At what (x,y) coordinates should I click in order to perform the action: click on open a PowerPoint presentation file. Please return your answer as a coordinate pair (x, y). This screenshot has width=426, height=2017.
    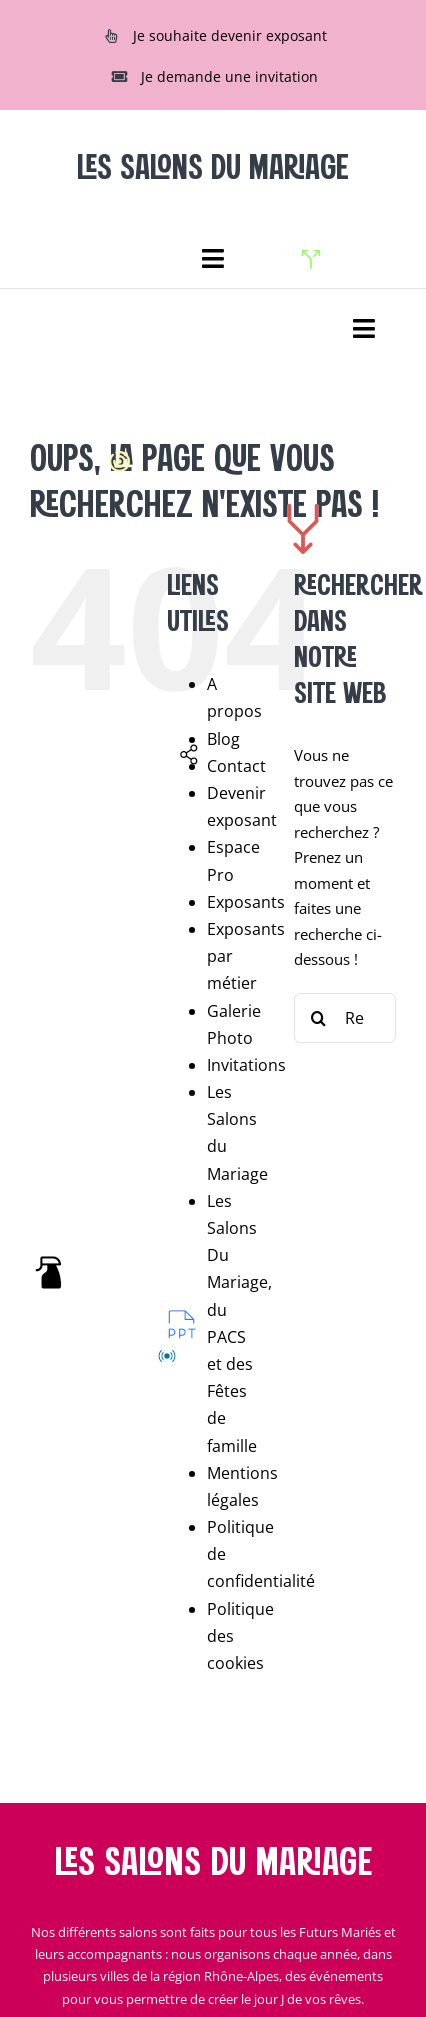
    Looking at the image, I should click on (181, 1325).